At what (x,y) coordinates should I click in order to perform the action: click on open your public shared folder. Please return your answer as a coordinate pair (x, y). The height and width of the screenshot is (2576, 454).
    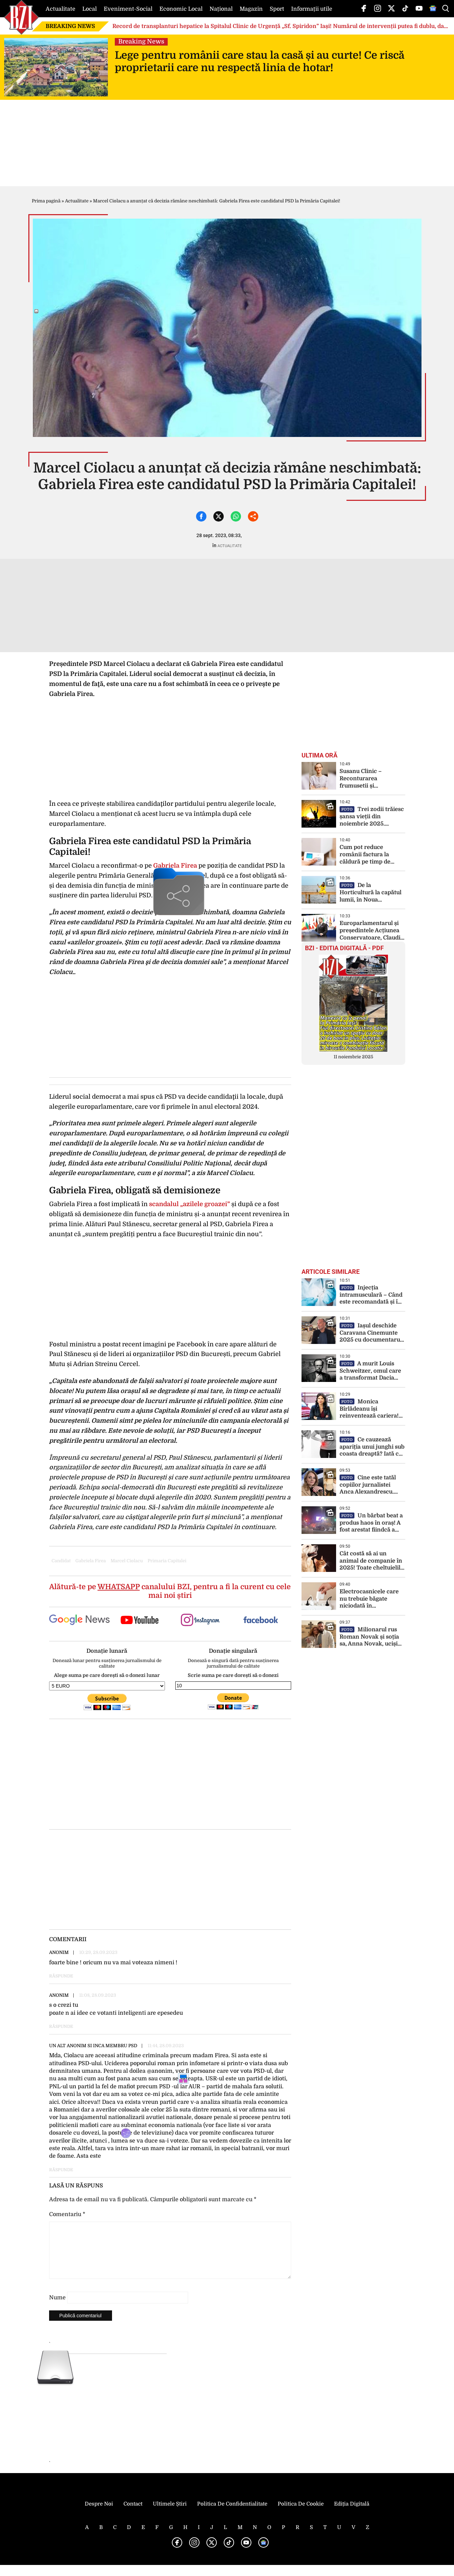
    Looking at the image, I should click on (179, 891).